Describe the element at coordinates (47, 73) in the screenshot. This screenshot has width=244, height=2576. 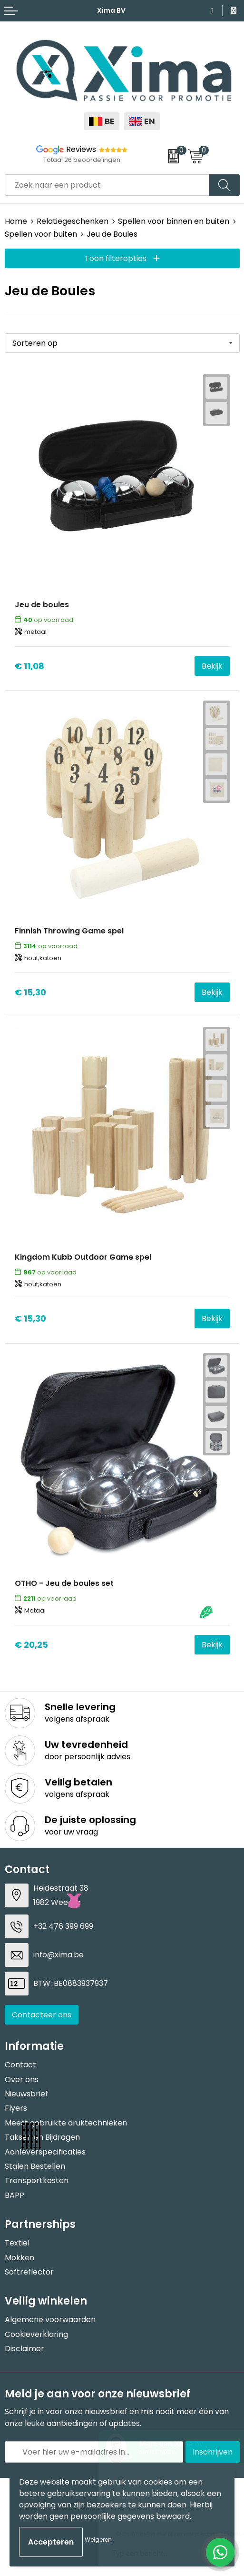
I see `indicates ricochet or bounce effect in gameplay` at that location.